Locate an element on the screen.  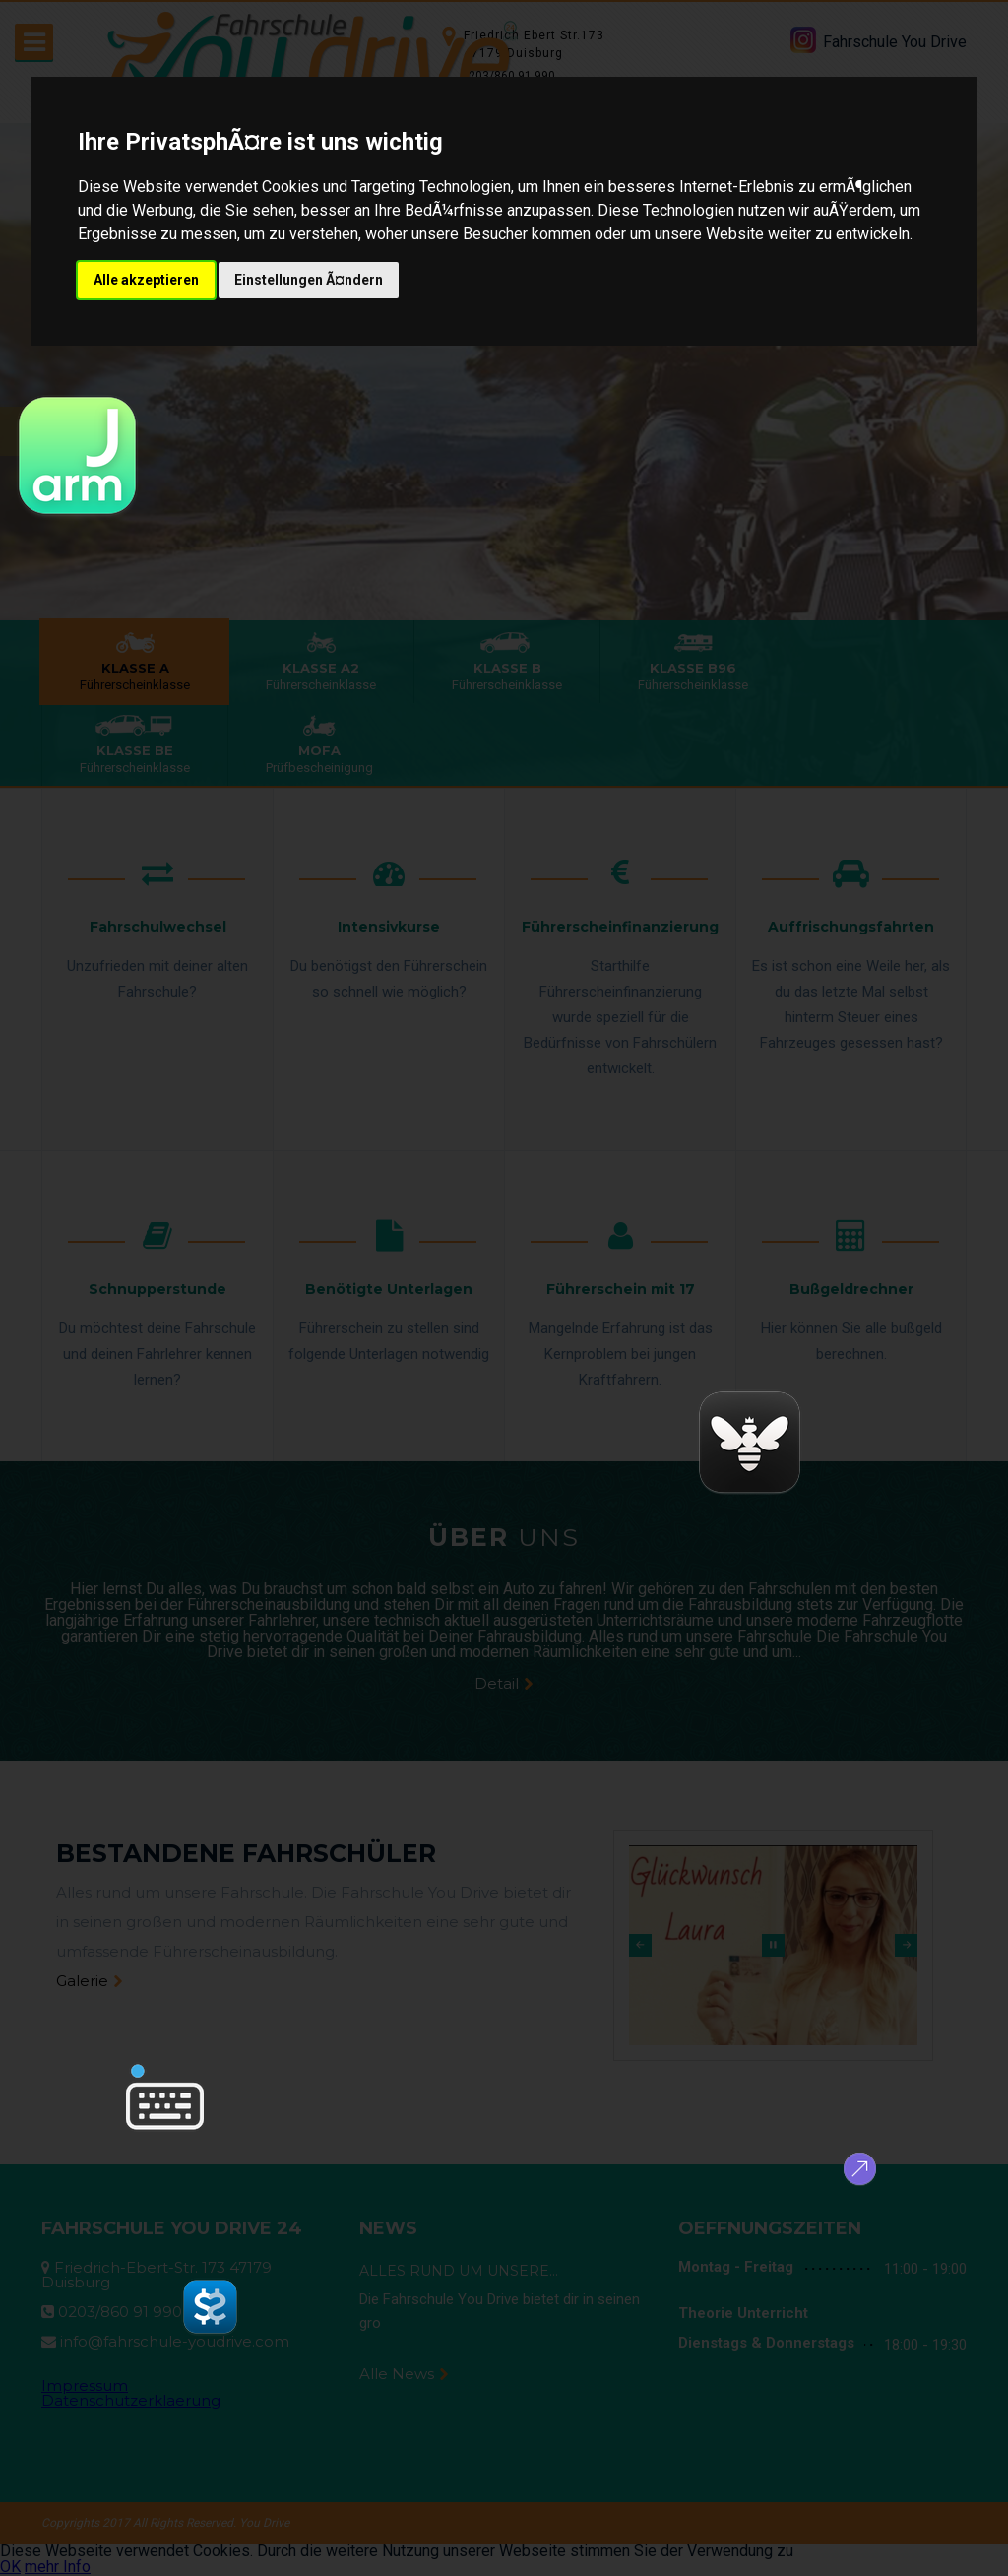
open Kandji Self Service app for device management is located at coordinates (749, 1442).